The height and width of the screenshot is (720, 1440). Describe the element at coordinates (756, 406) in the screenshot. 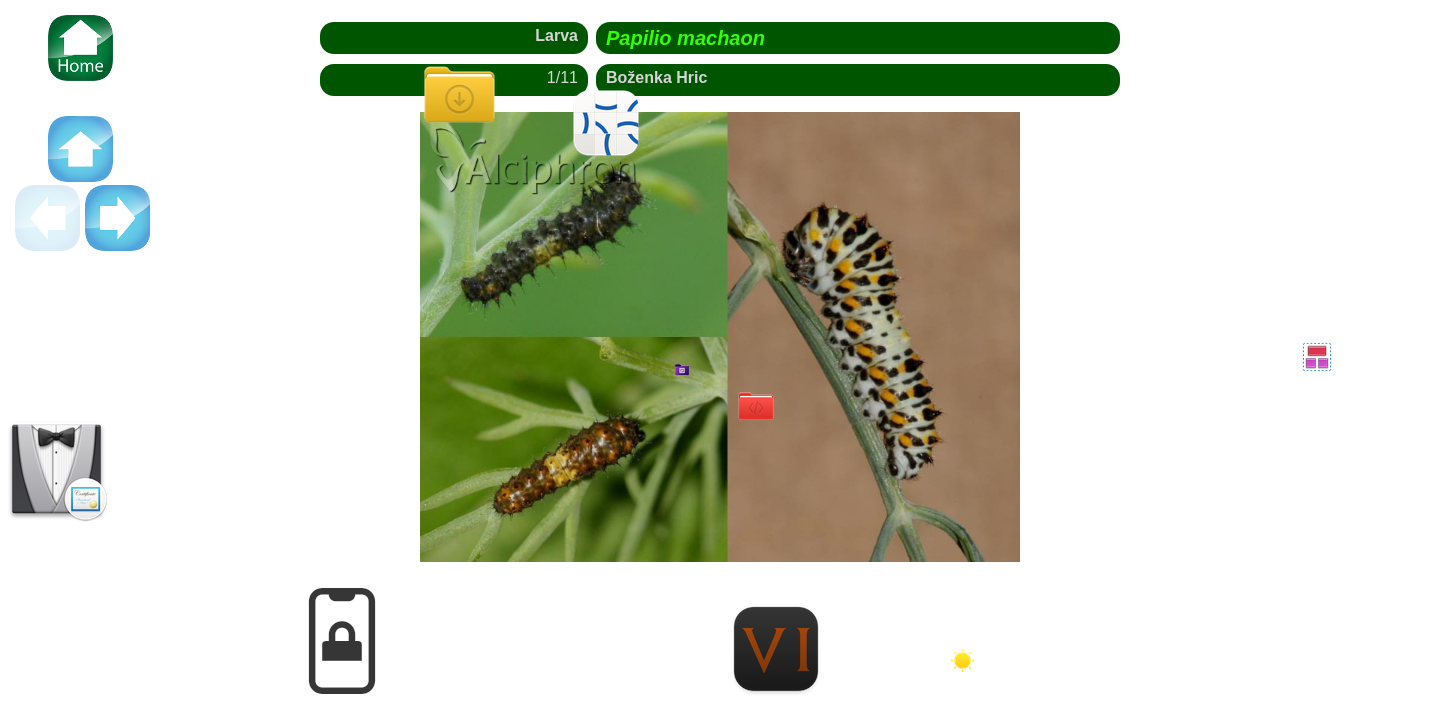

I see `open folder containing code or development files` at that location.